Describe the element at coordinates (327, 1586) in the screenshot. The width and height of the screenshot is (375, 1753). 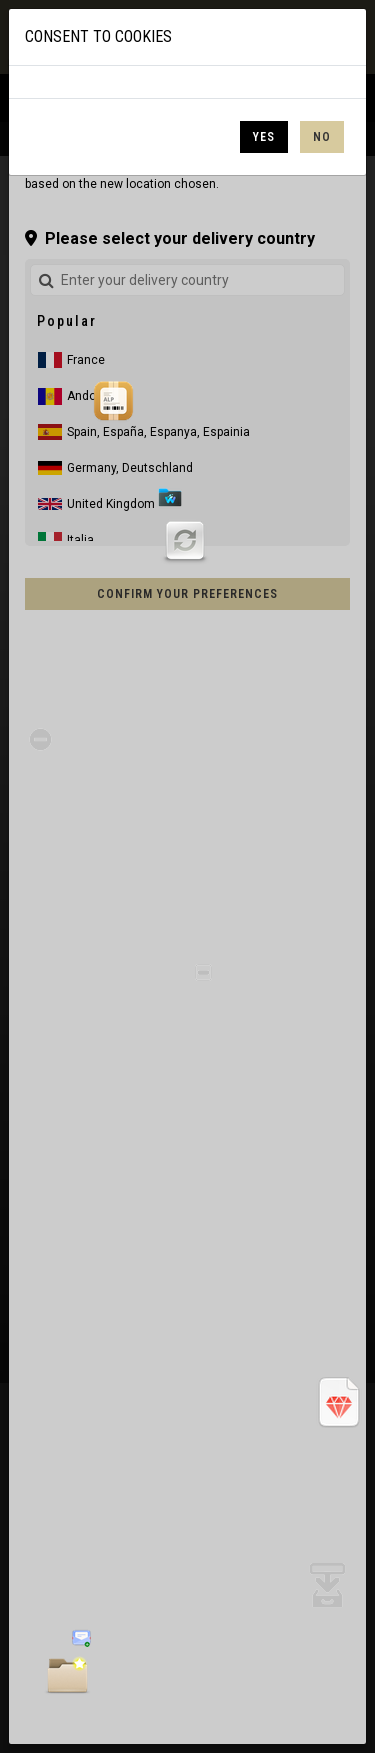
I see `save document to a new location` at that location.